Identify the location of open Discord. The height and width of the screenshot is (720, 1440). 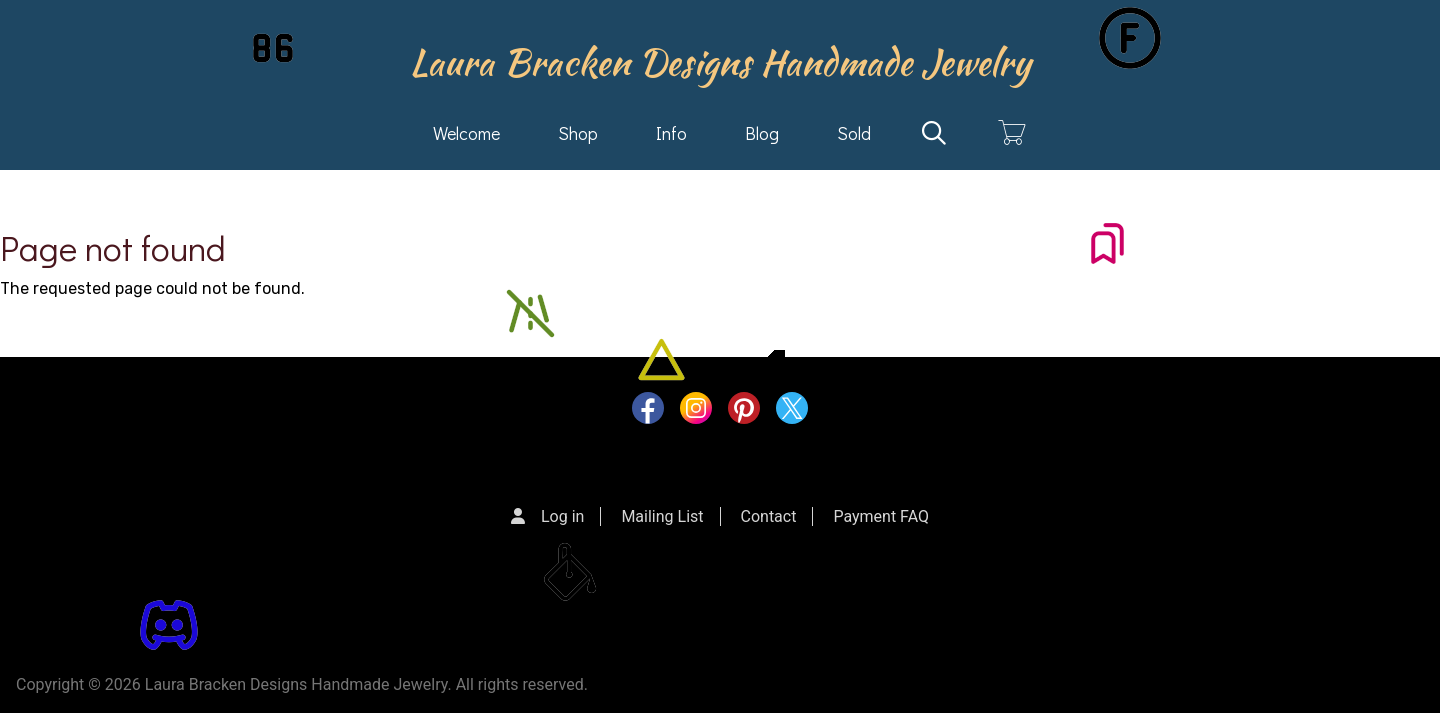
(169, 625).